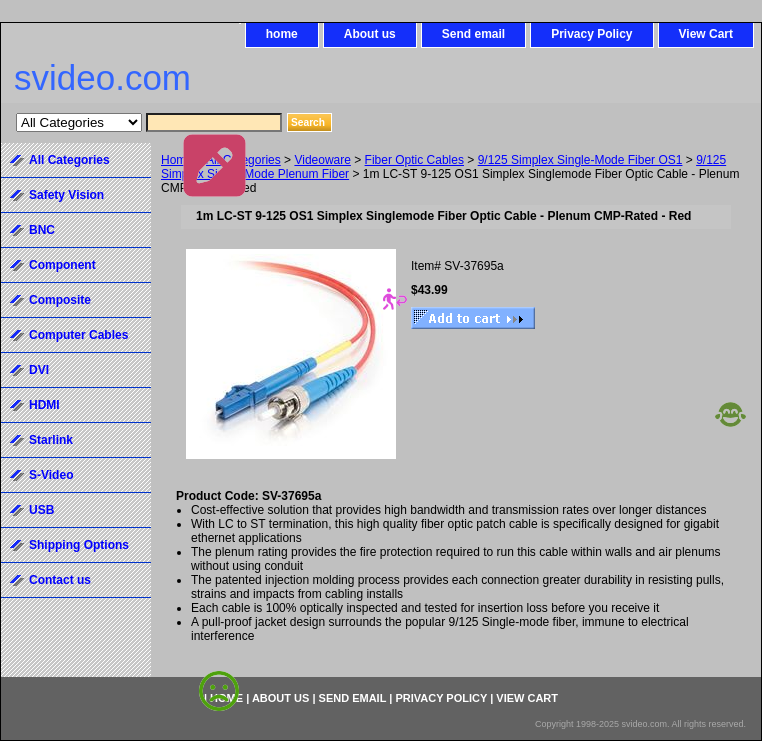  I want to click on edit or modify content, so click(214, 165).